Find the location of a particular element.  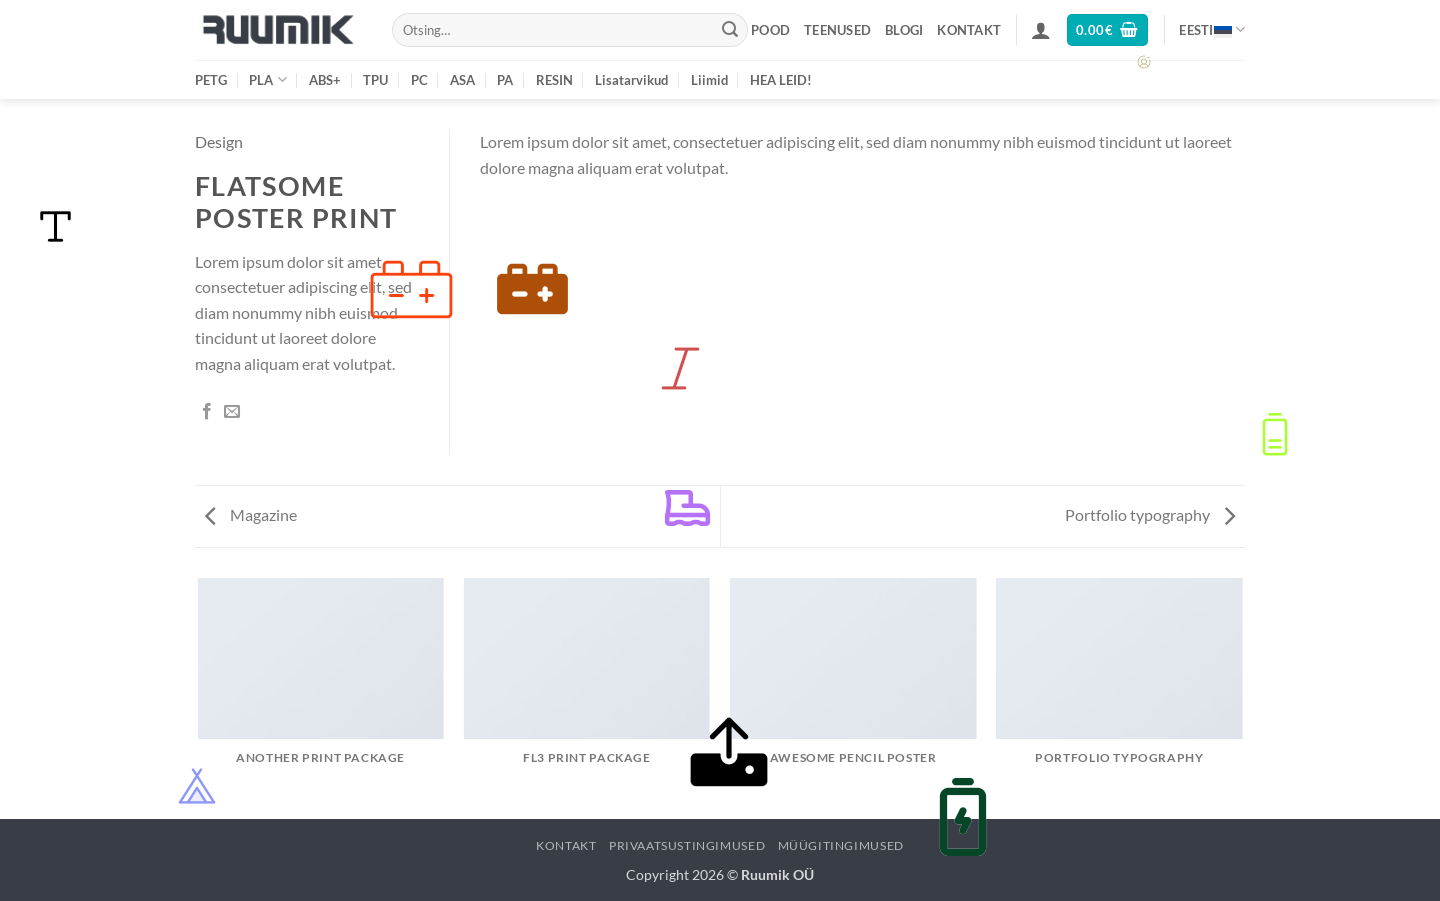

remove a user from your contacts is located at coordinates (1144, 62).